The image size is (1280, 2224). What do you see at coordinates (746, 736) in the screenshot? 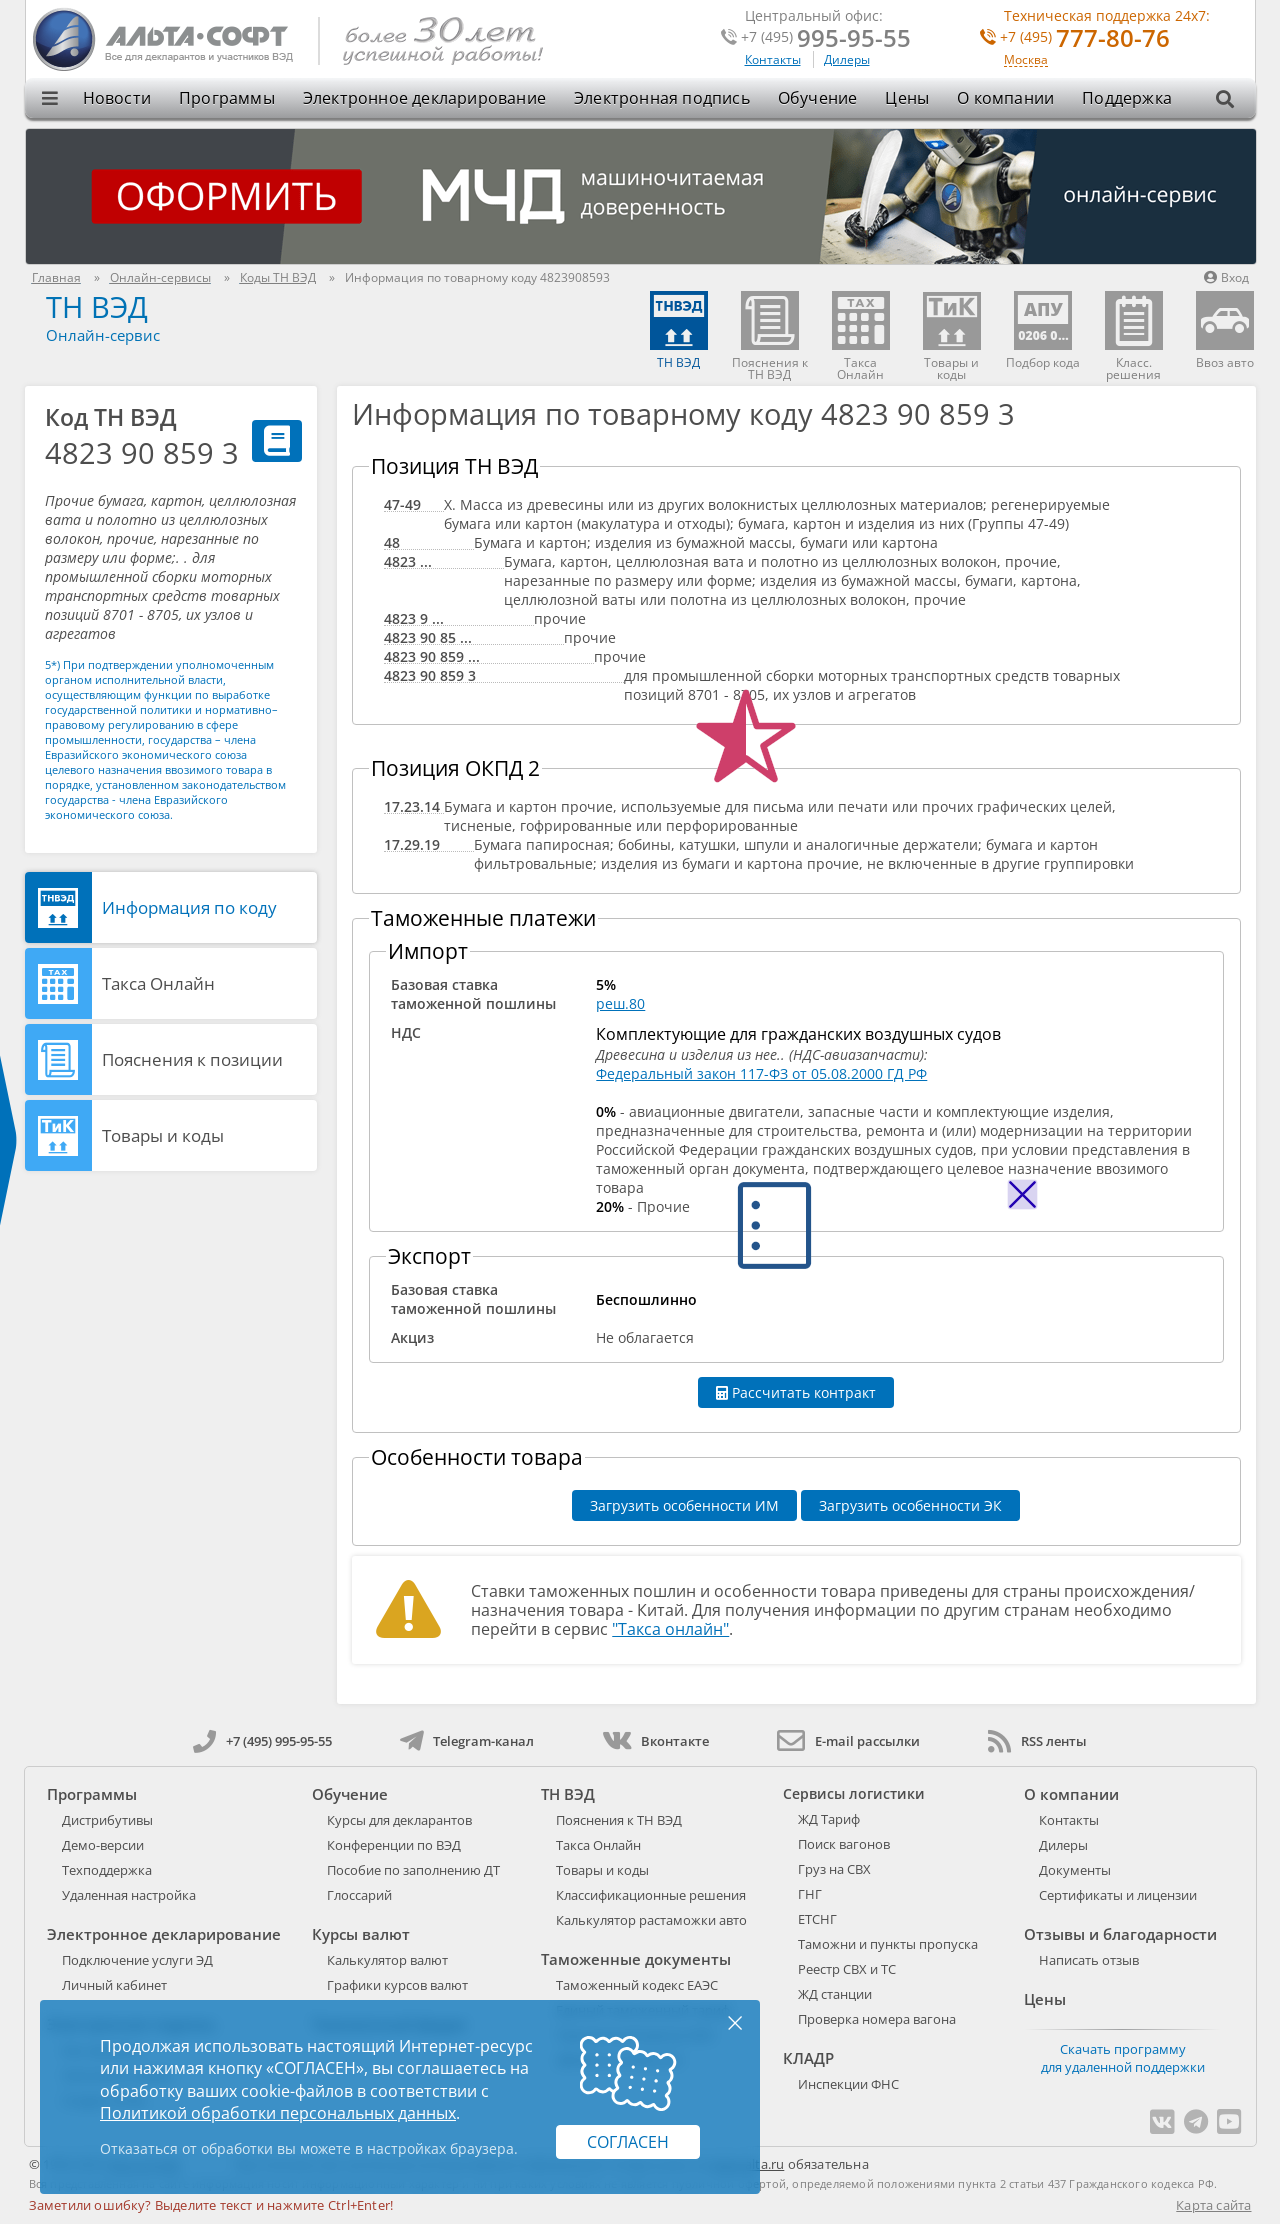
I see `indicates a partial or half-star rating` at bounding box center [746, 736].